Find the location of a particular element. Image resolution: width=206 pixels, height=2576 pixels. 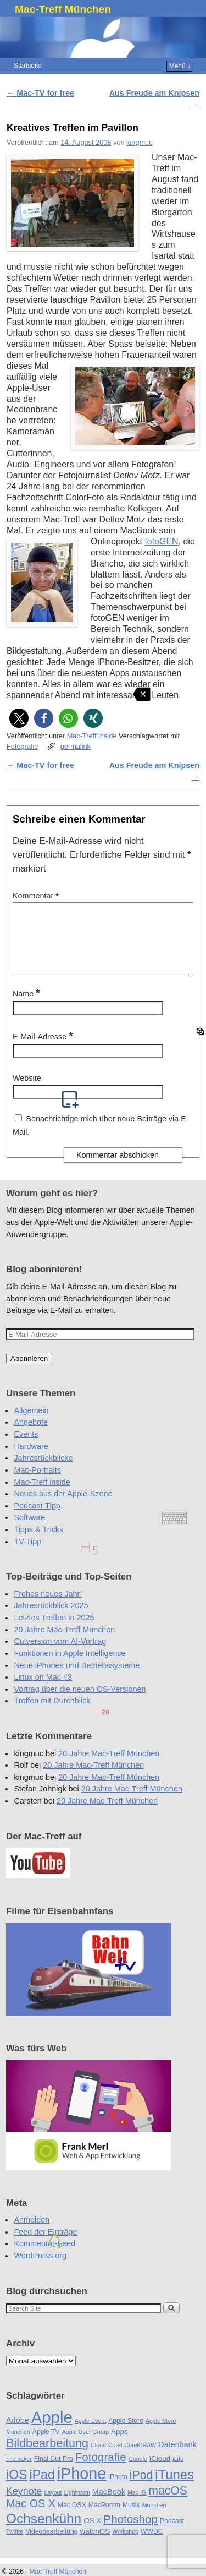

format text as heading level 5 is located at coordinates (88, 1548).